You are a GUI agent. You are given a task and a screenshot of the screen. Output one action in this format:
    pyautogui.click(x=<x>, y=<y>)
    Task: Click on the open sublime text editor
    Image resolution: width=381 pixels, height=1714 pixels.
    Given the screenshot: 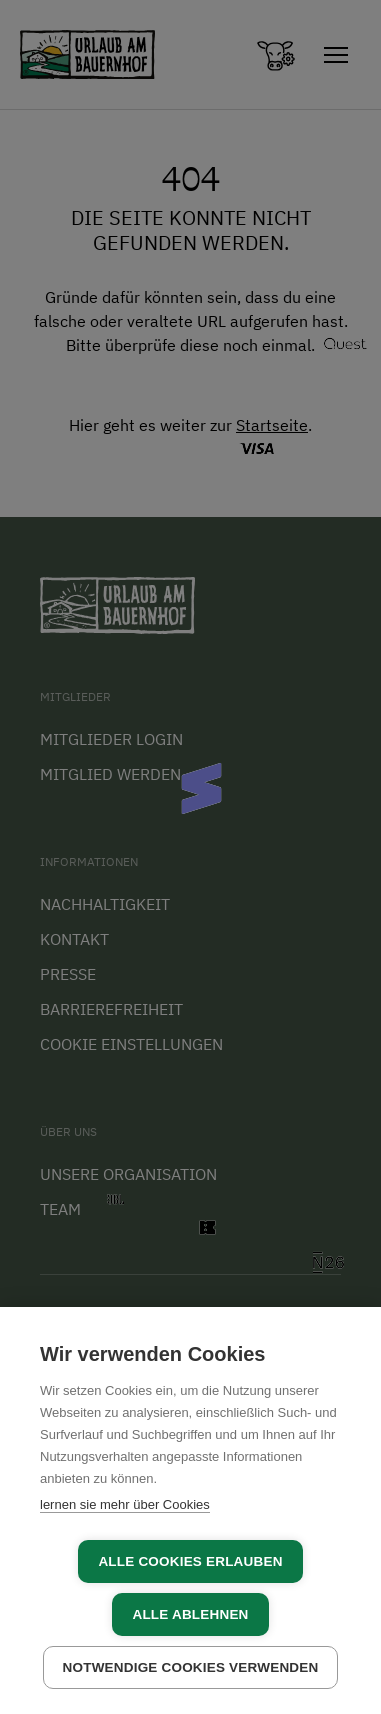 What is the action you would take?
    pyautogui.click(x=201, y=788)
    